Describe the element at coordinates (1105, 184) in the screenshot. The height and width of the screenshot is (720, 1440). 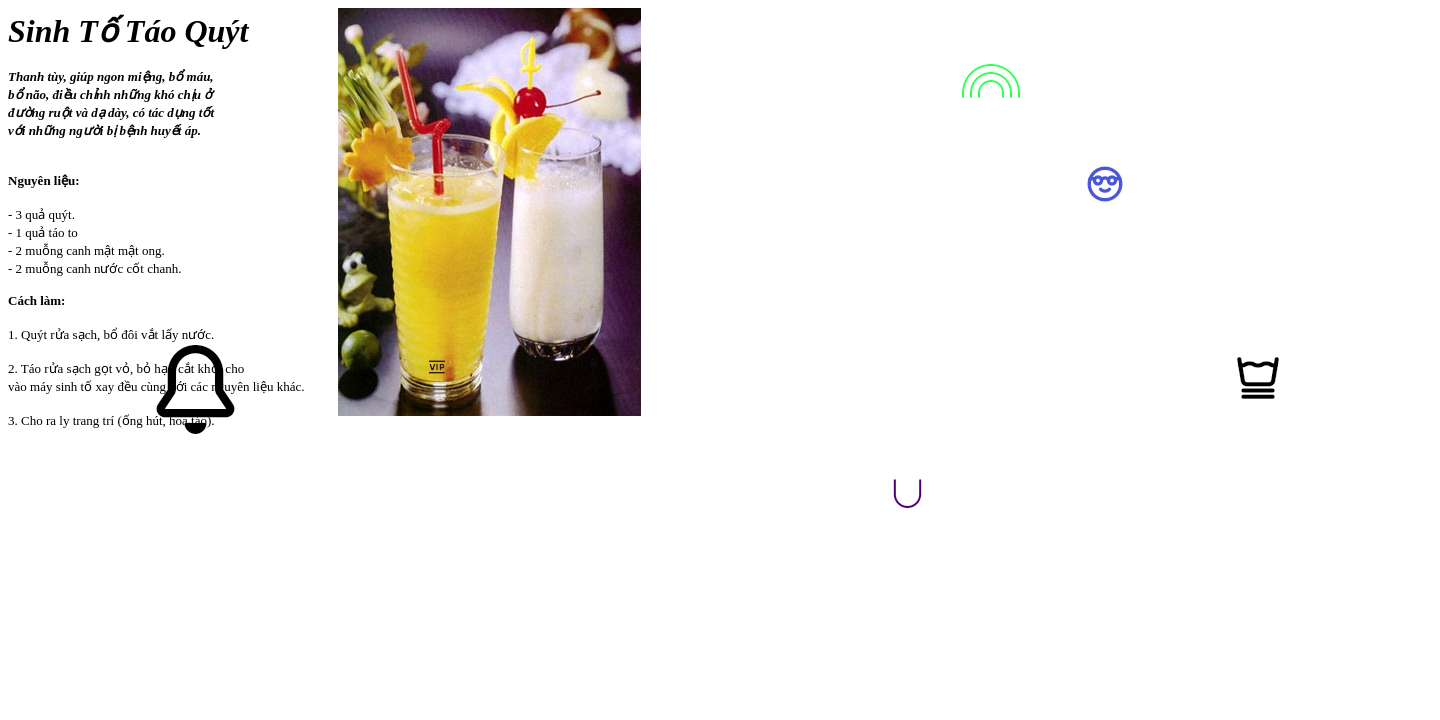
I see `select nerd or geeky mood/reaction` at that location.